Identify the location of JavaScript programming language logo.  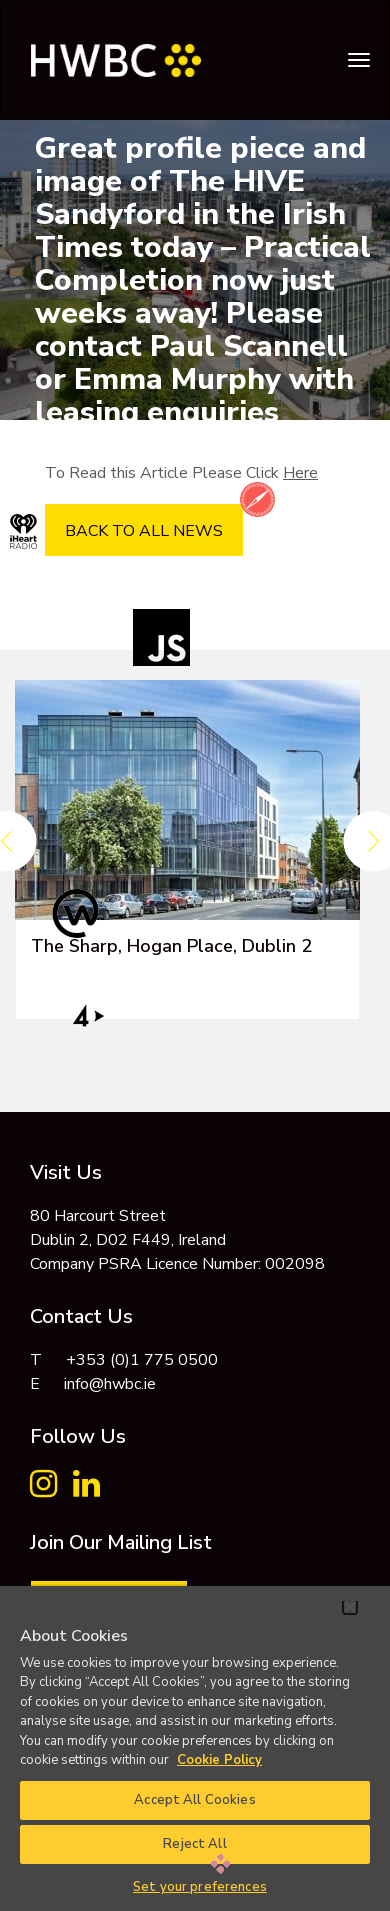
(161, 637).